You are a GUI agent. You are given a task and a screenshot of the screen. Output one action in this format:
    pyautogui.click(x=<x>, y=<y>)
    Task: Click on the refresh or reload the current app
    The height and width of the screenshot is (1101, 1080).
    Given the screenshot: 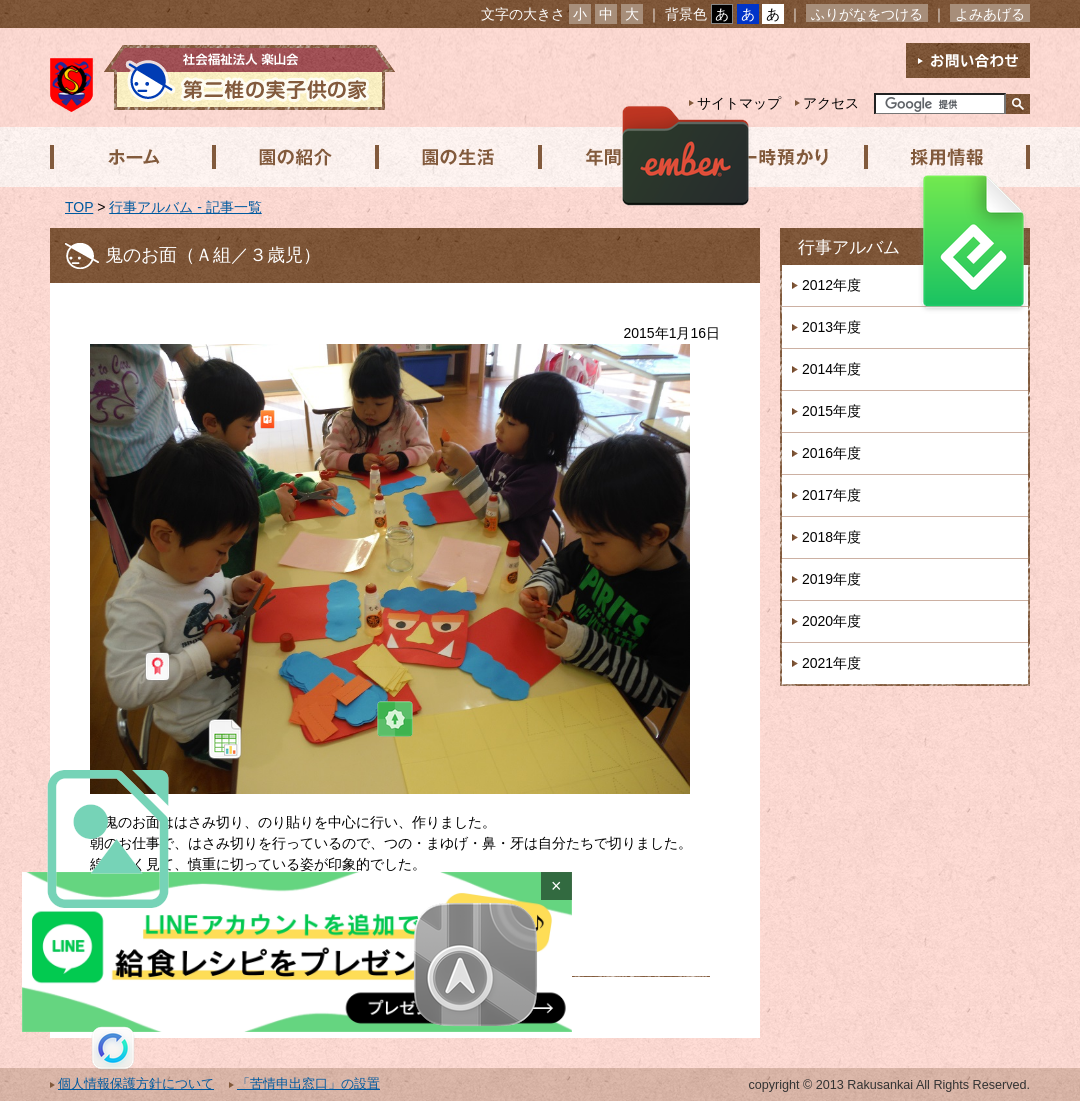 What is the action you would take?
    pyautogui.click(x=113, y=1048)
    